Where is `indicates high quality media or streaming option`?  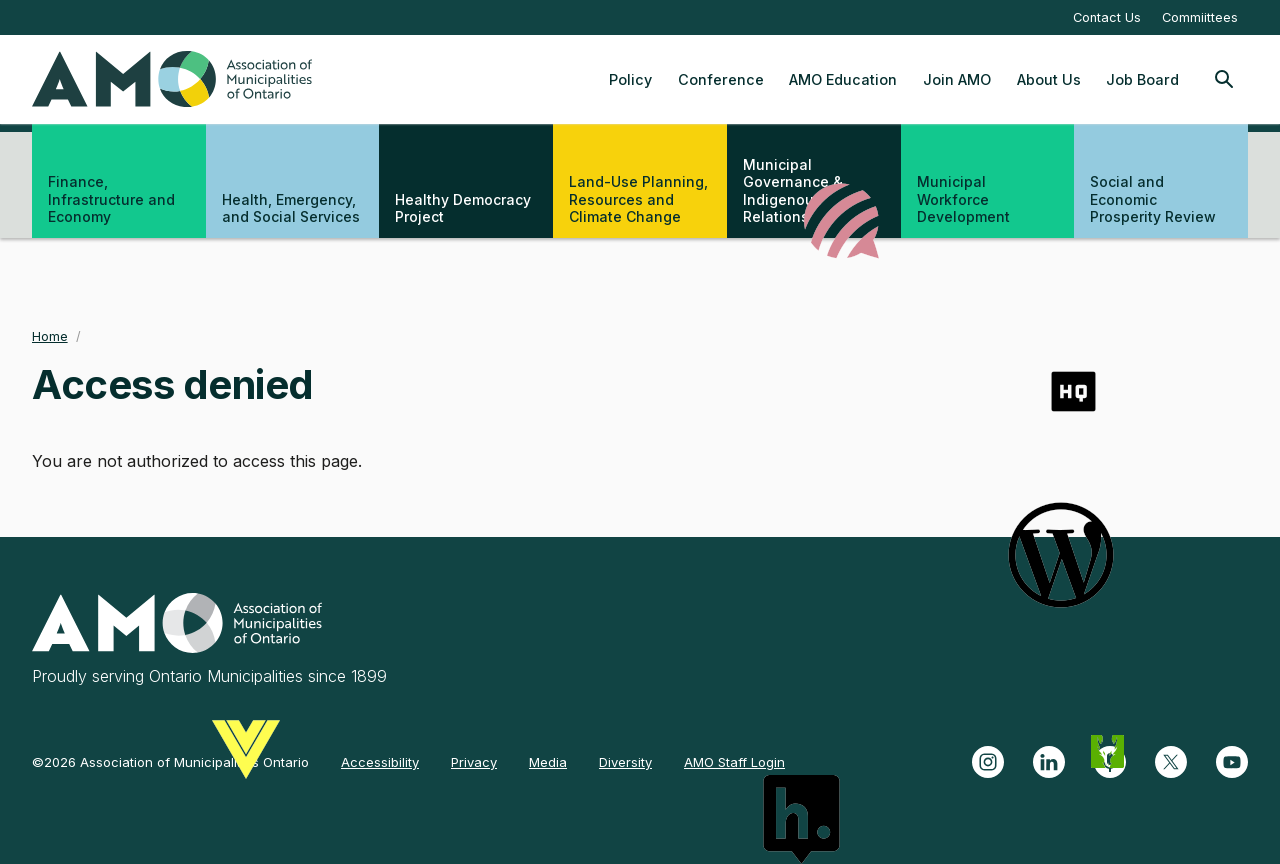
indicates high quality media or streaming option is located at coordinates (1073, 391).